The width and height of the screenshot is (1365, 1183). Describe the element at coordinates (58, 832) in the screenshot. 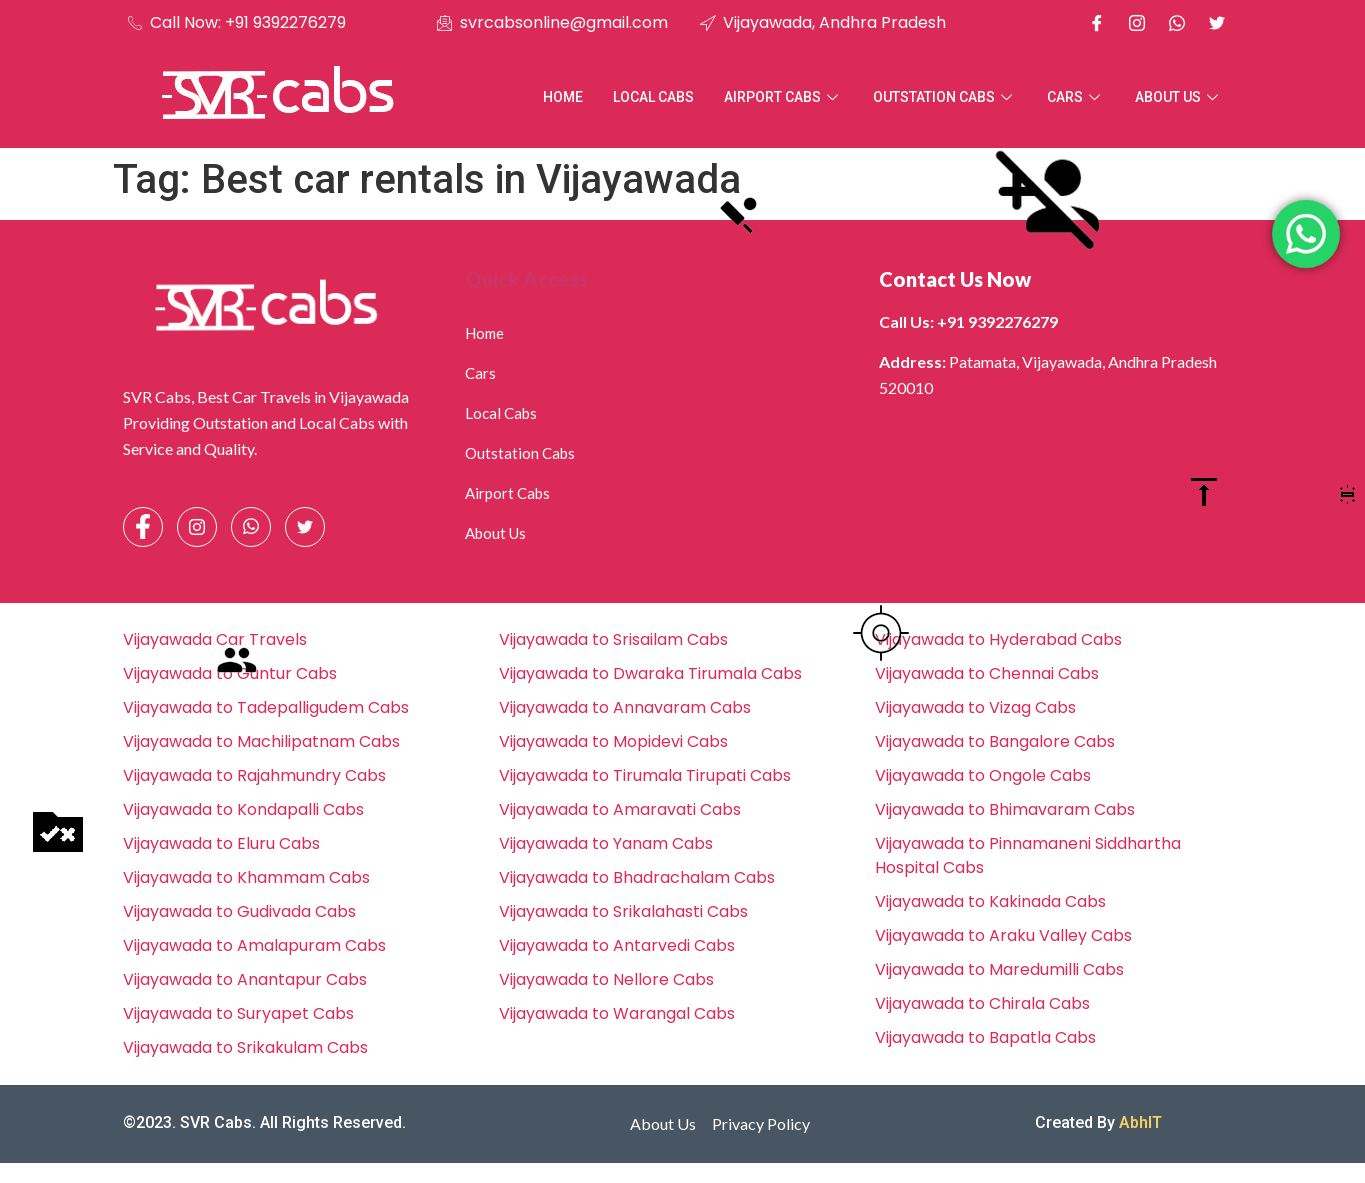

I see `folder with validation rules applied` at that location.